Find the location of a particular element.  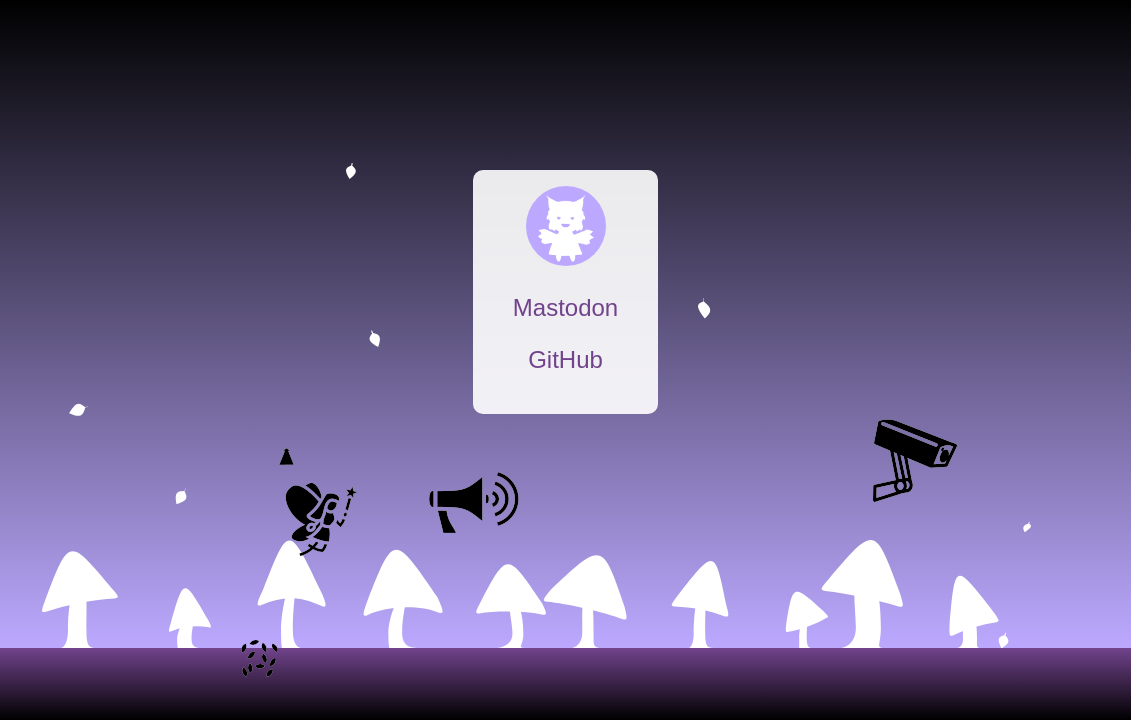

make an announcement or broadcast is located at coordinates (472, 499).